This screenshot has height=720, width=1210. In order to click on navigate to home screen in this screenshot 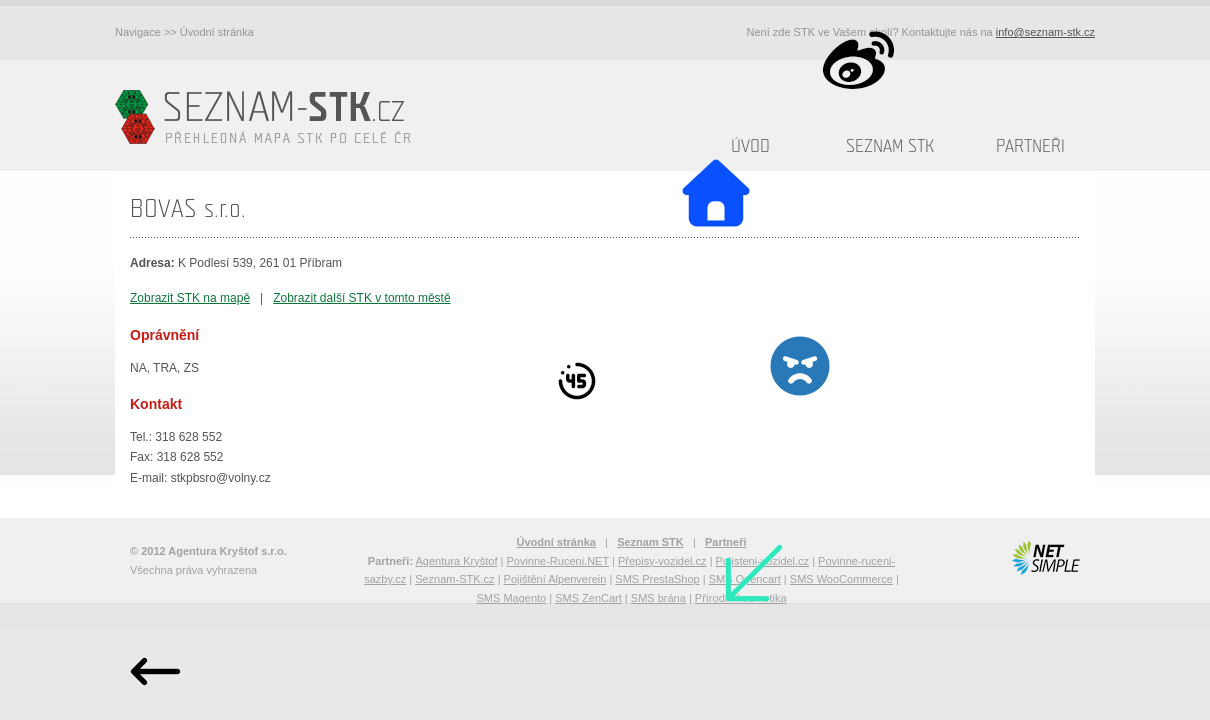, I will do `click(716, 193)`.